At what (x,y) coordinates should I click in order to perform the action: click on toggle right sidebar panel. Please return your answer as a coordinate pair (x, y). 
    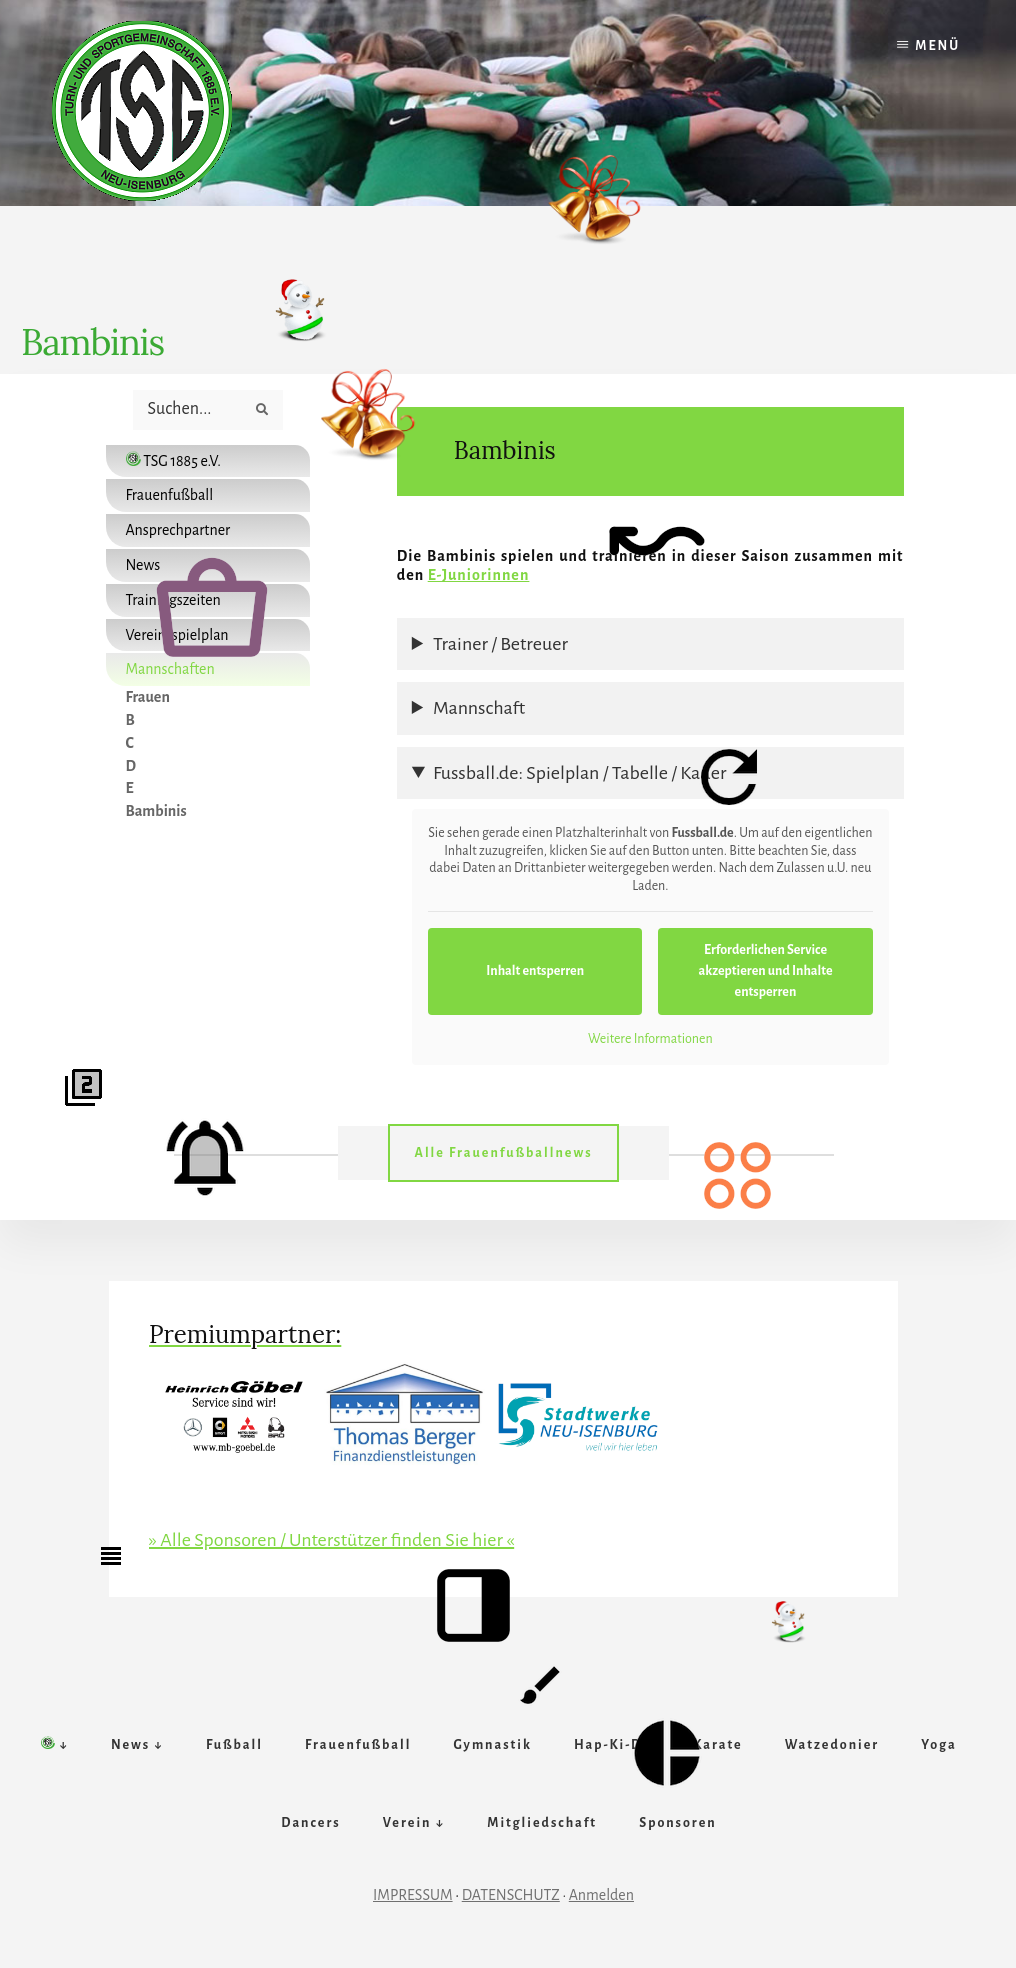
    Looking at the image, I should click on (473, 1605).